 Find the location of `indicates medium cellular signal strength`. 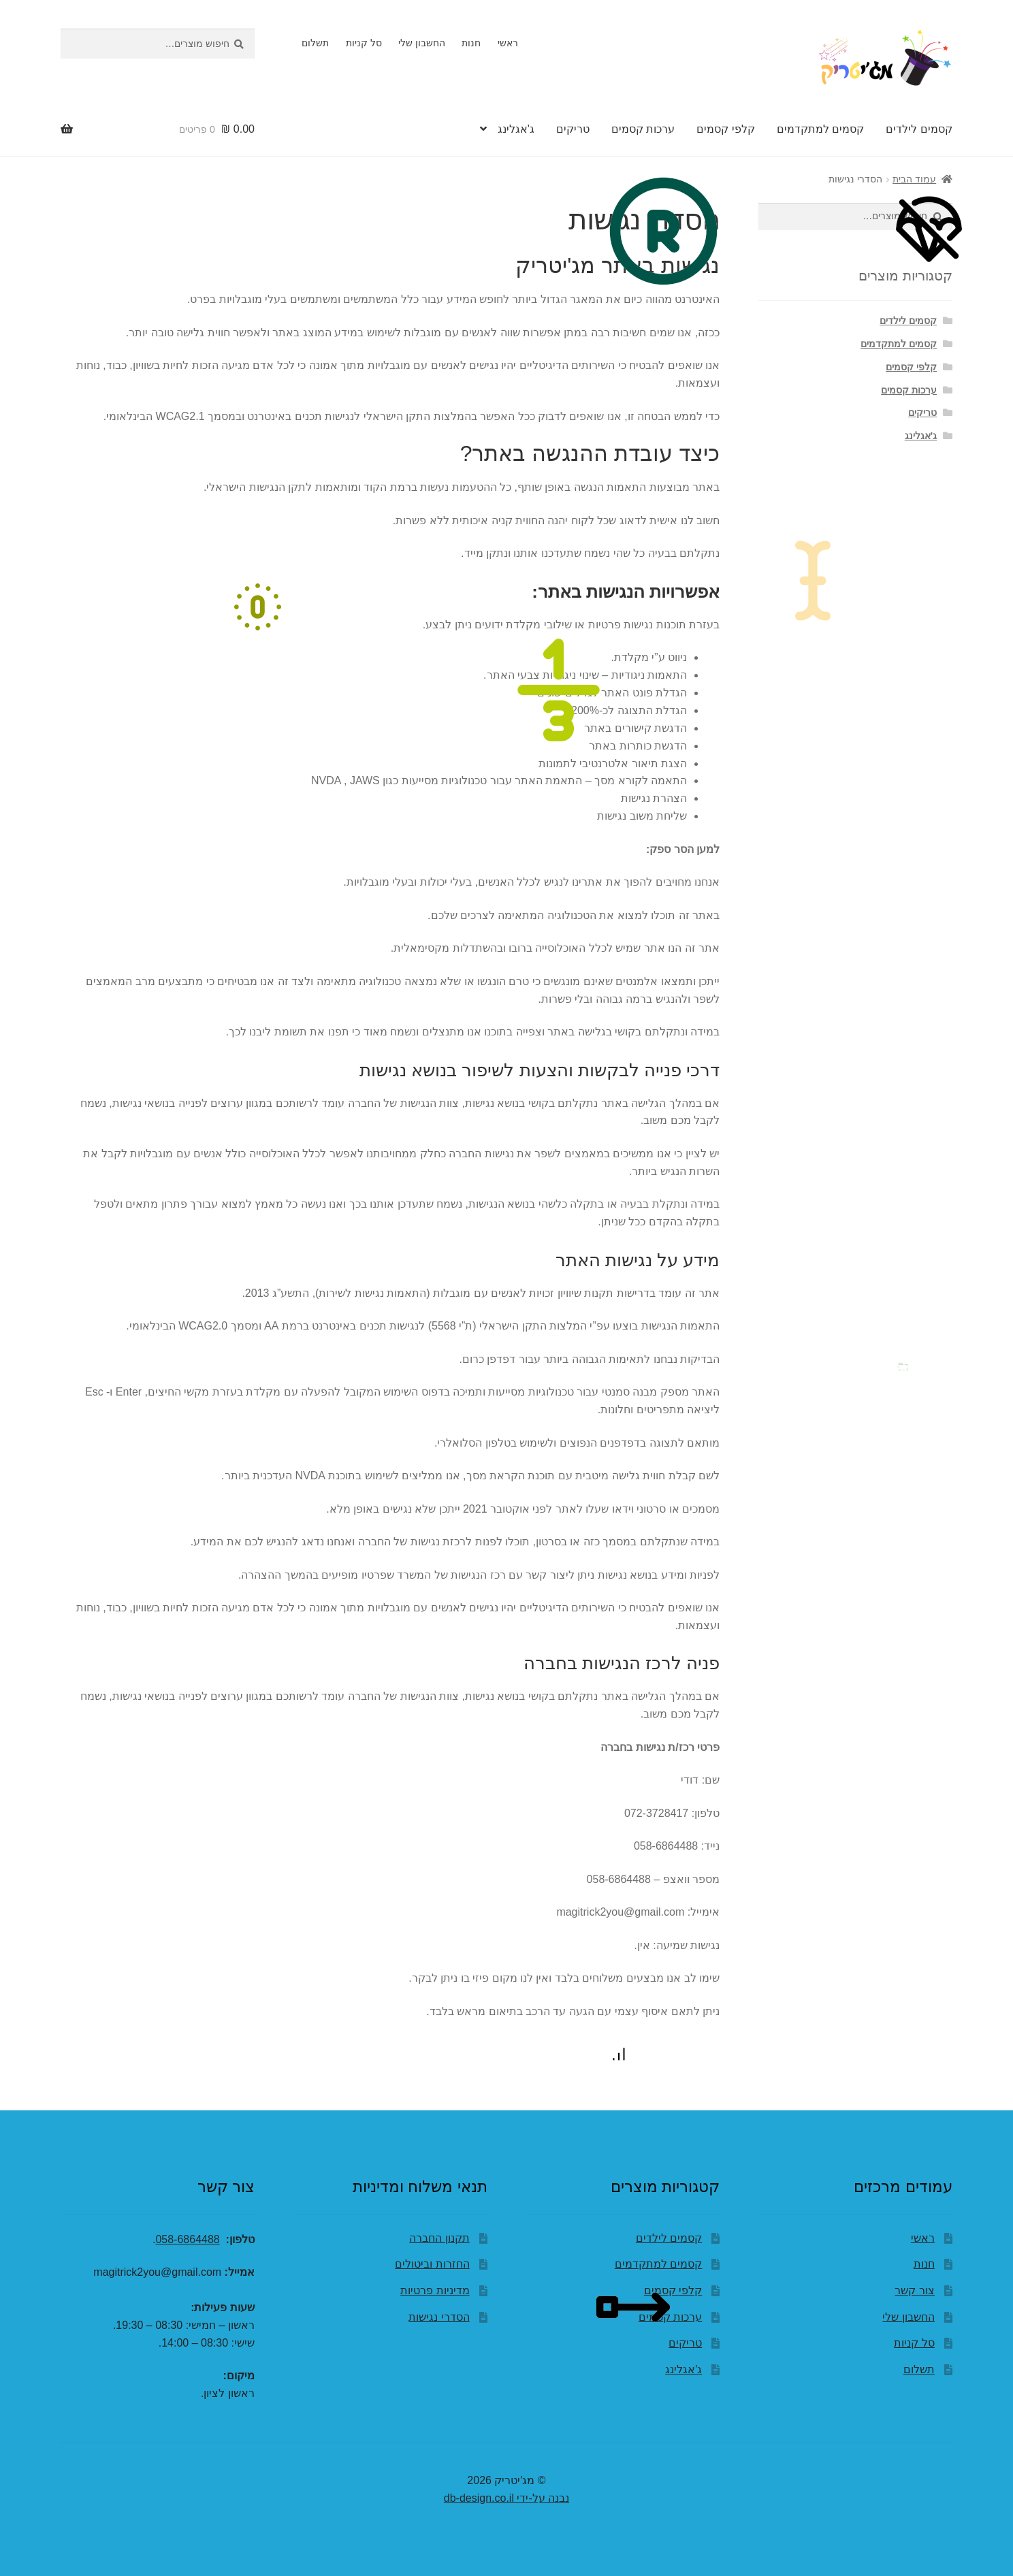

indicates medium cellular signal strength is located at coordinates (625, 2050).